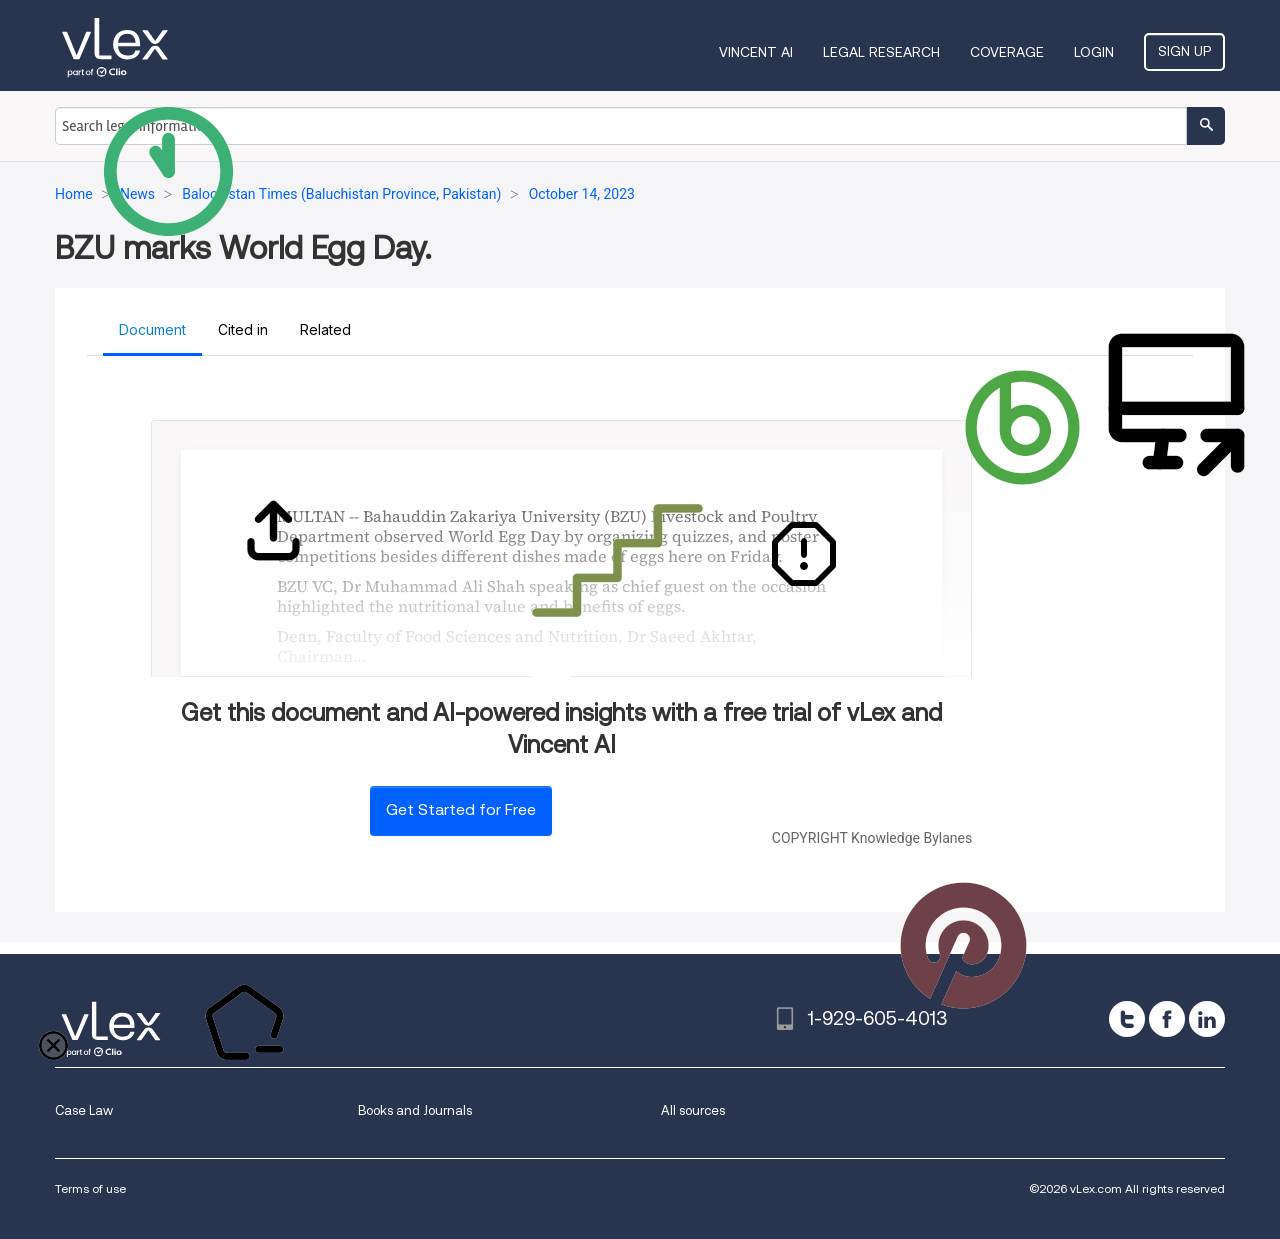 This screenshot has width=1280, height=1239. What do you see at coordinates (804, 554) in the screenshot?
I see `stop or halt current action` at bounding box center [804, 554].